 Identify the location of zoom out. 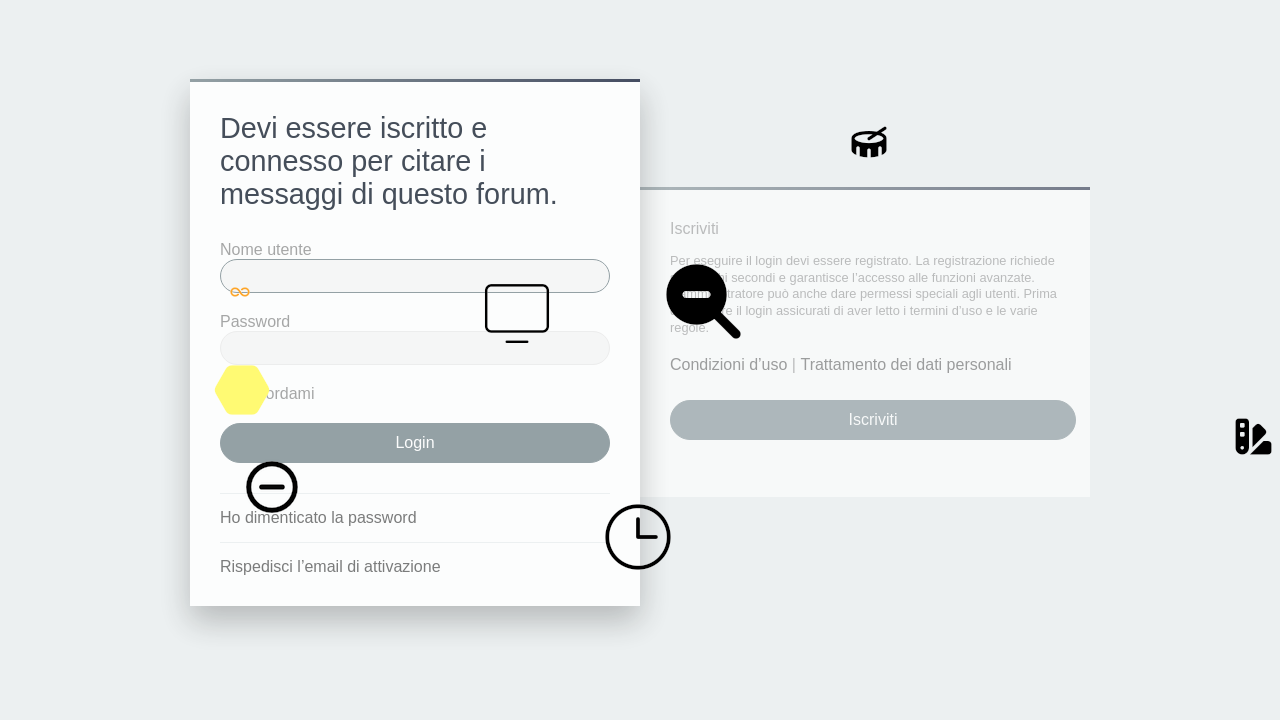
(703, 301).